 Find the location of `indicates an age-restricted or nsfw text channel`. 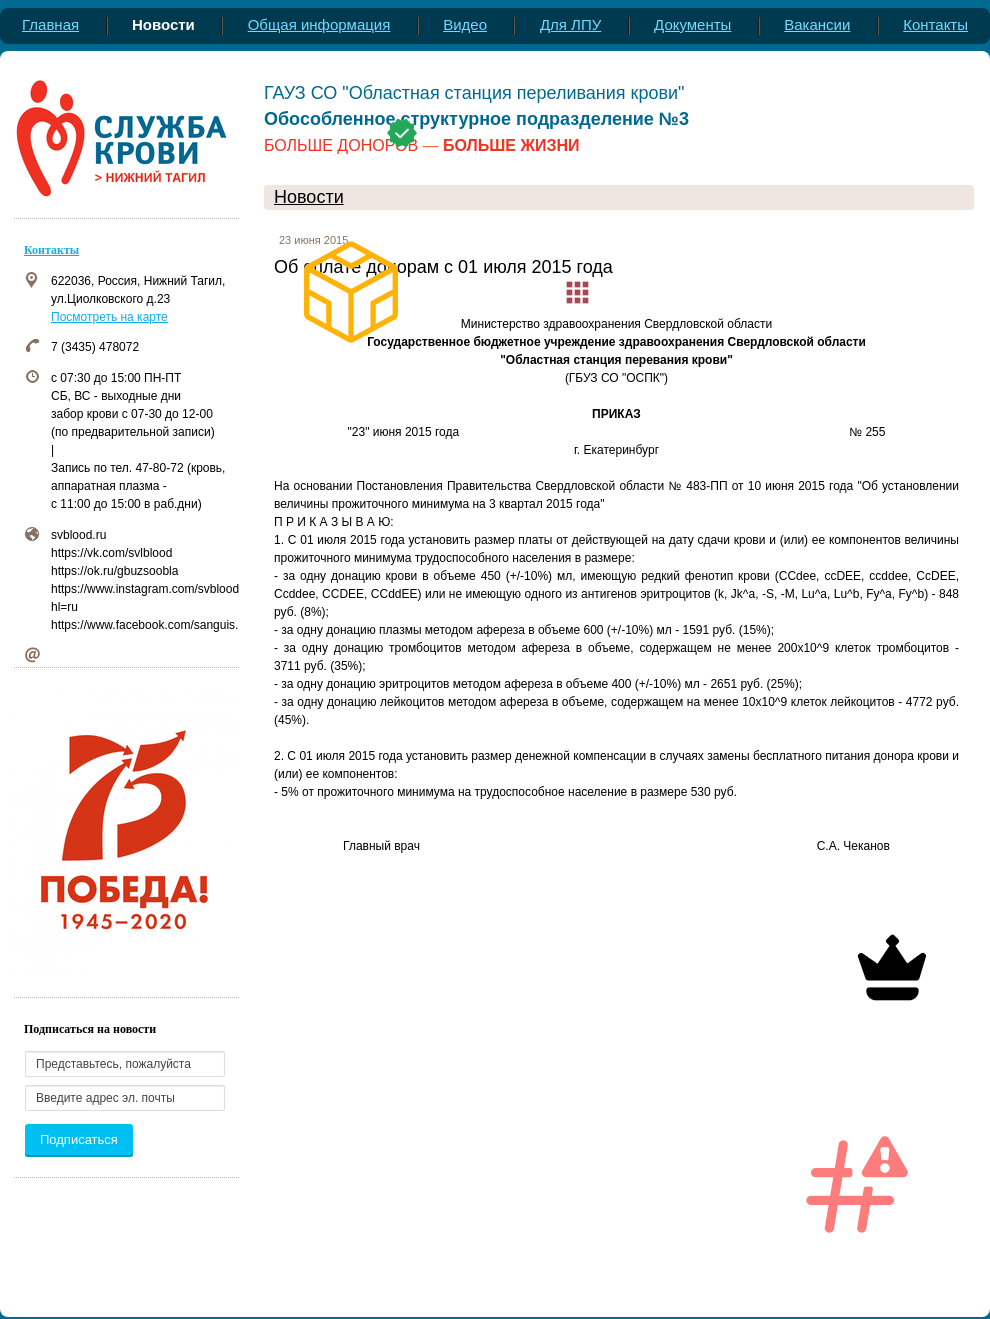

indicates an age-restricted or nsfw text channel is located at coordinates (852, 1186).